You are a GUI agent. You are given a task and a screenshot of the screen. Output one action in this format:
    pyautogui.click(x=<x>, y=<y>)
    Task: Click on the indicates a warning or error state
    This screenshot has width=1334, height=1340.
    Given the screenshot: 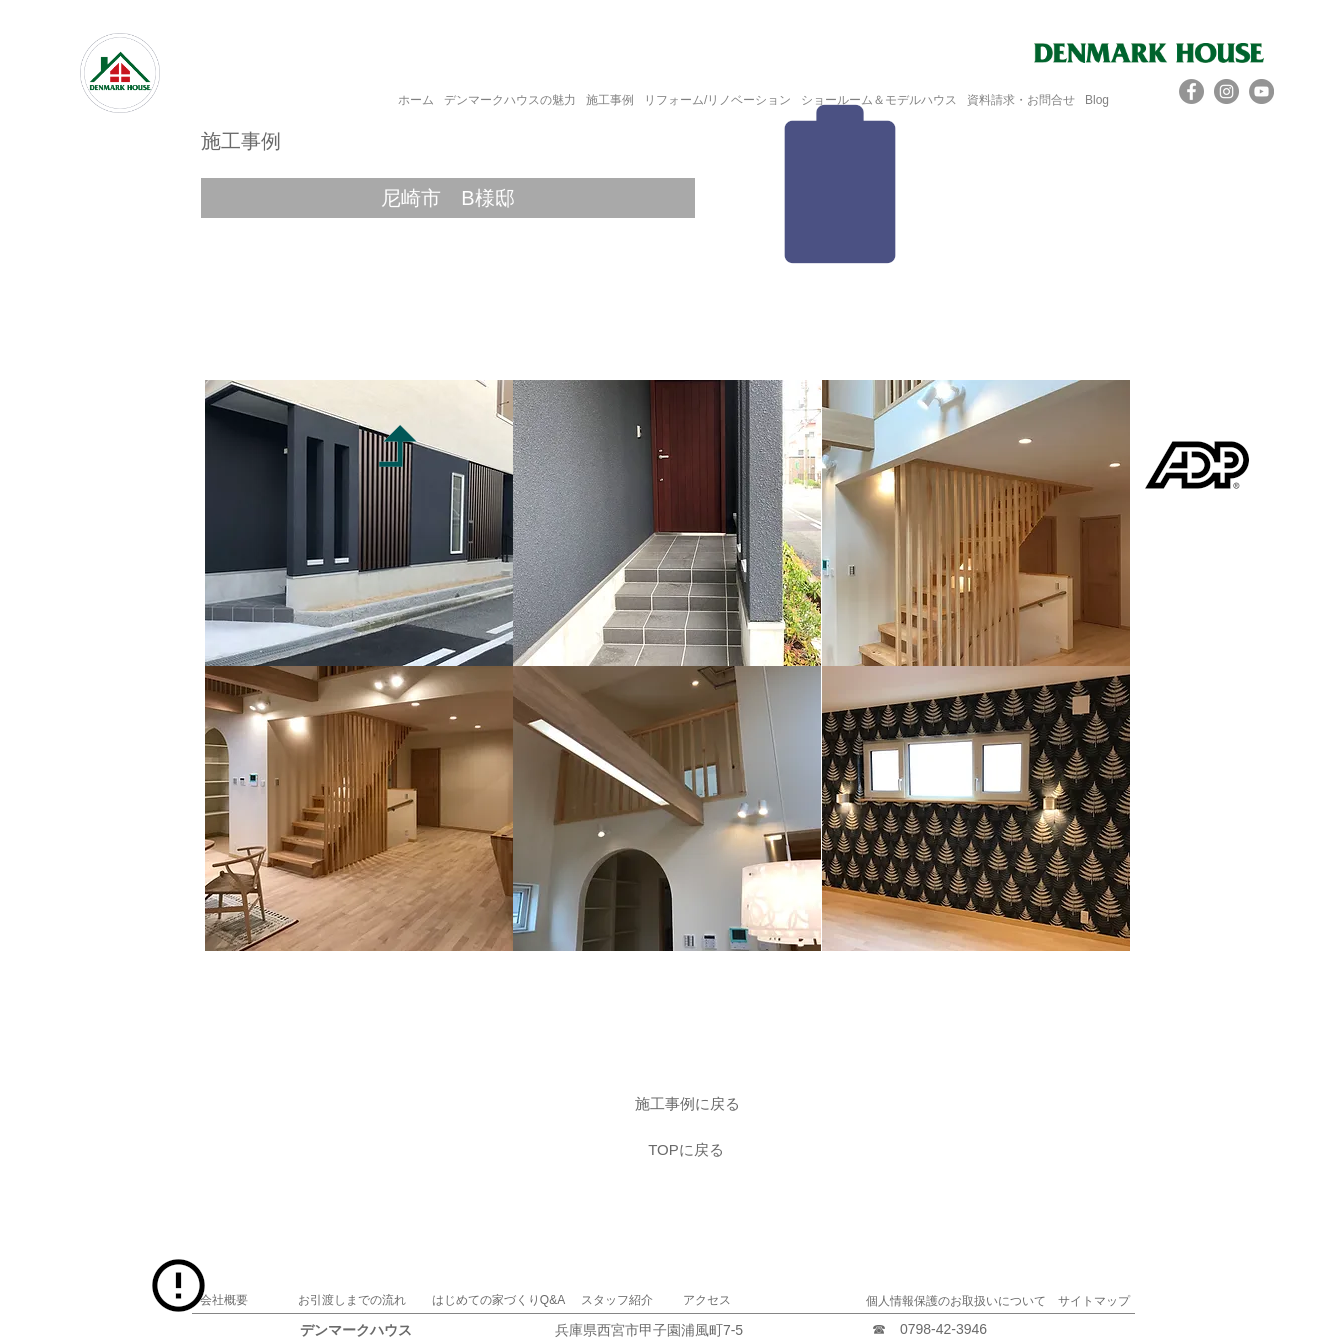 What is the action you would take?
    pyautogui.click(x=178, y=1285)
    